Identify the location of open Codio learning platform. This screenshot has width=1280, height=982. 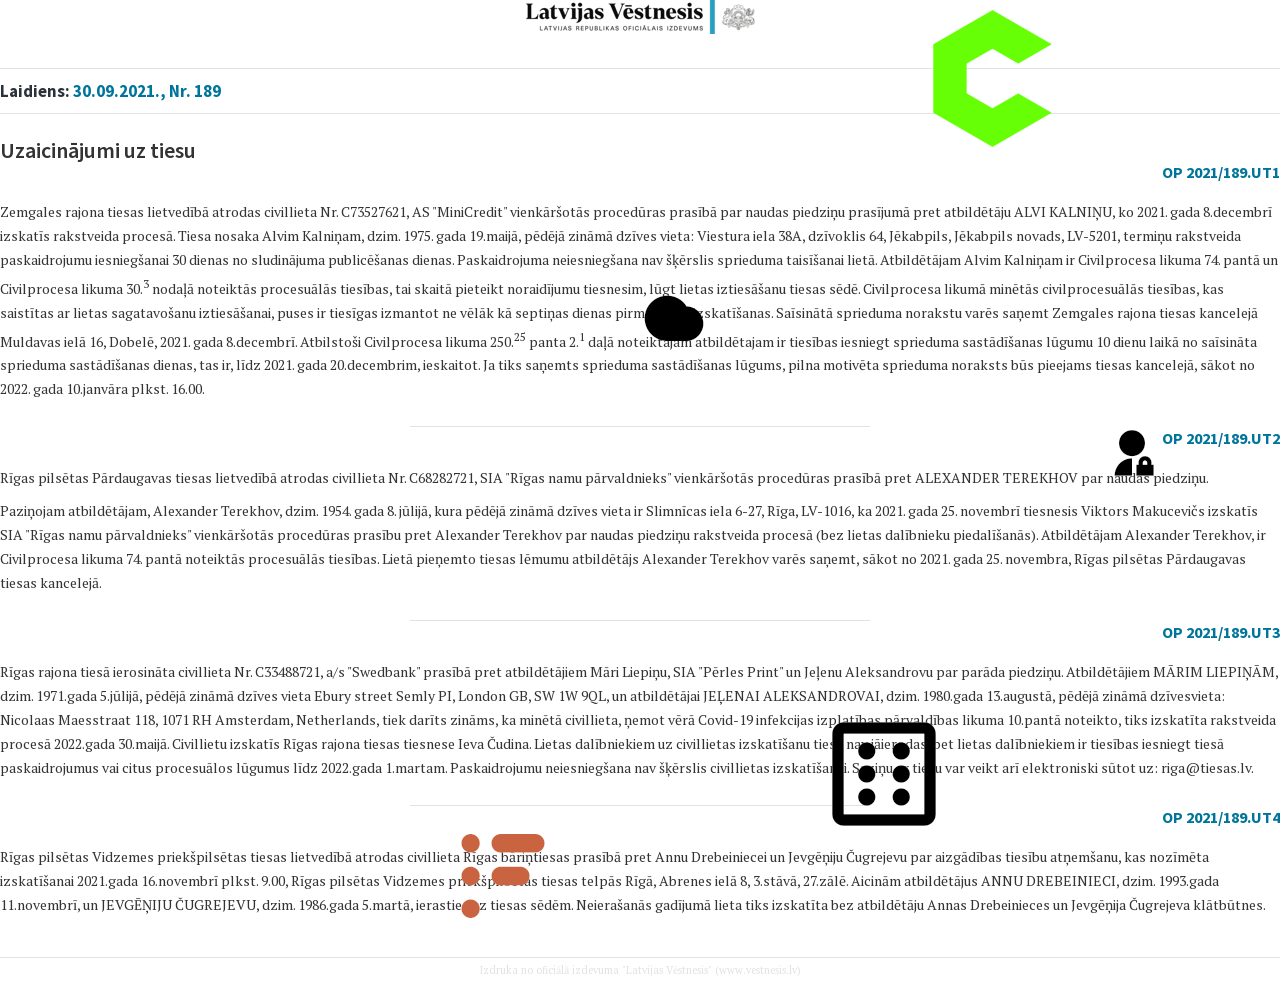
(992, 78).